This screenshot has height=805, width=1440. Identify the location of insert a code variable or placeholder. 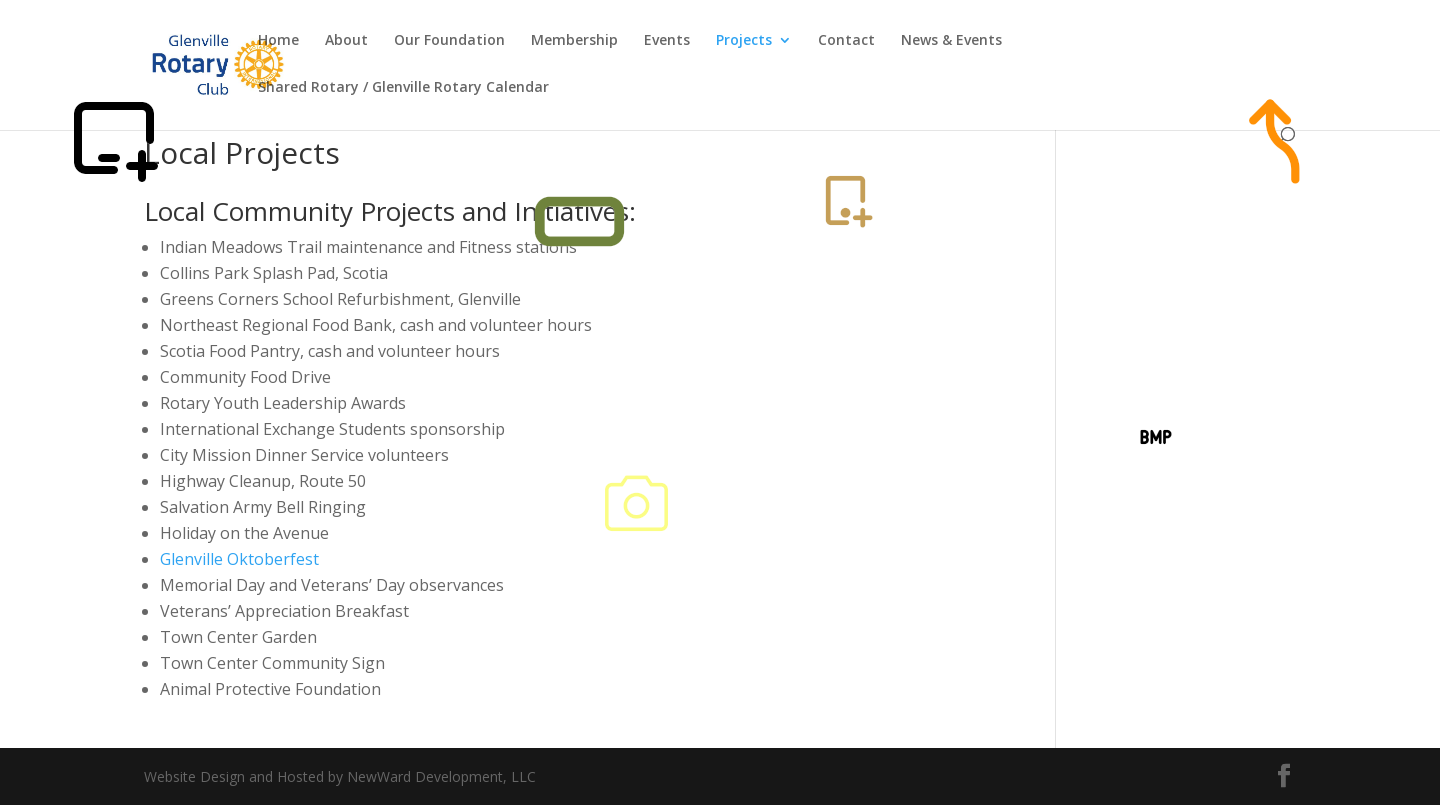
(579, 221).